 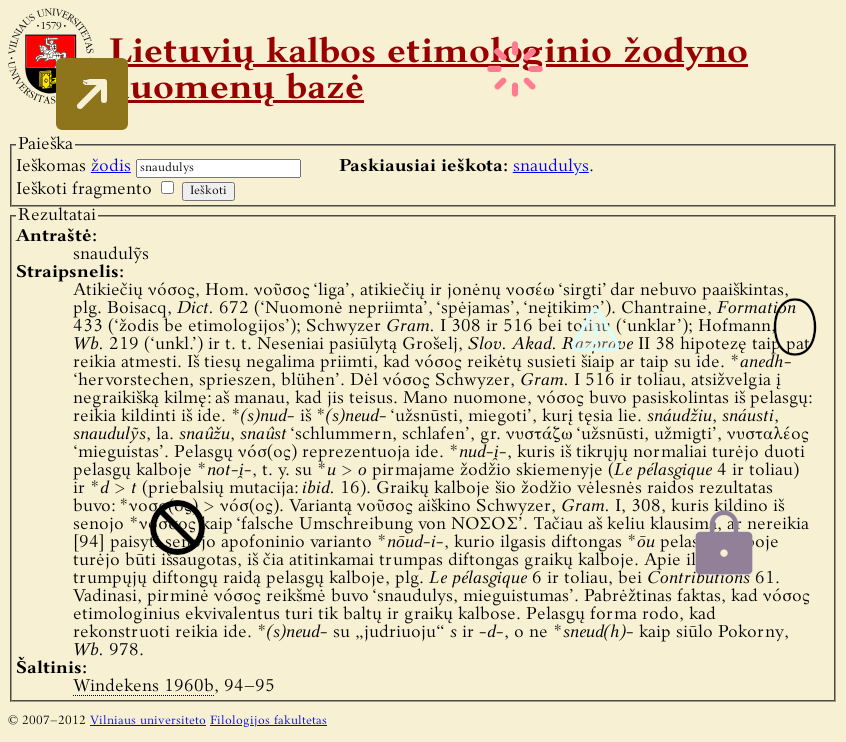 I want to click on indicates a prohibited or blocked action, so click(x=177, y=527).